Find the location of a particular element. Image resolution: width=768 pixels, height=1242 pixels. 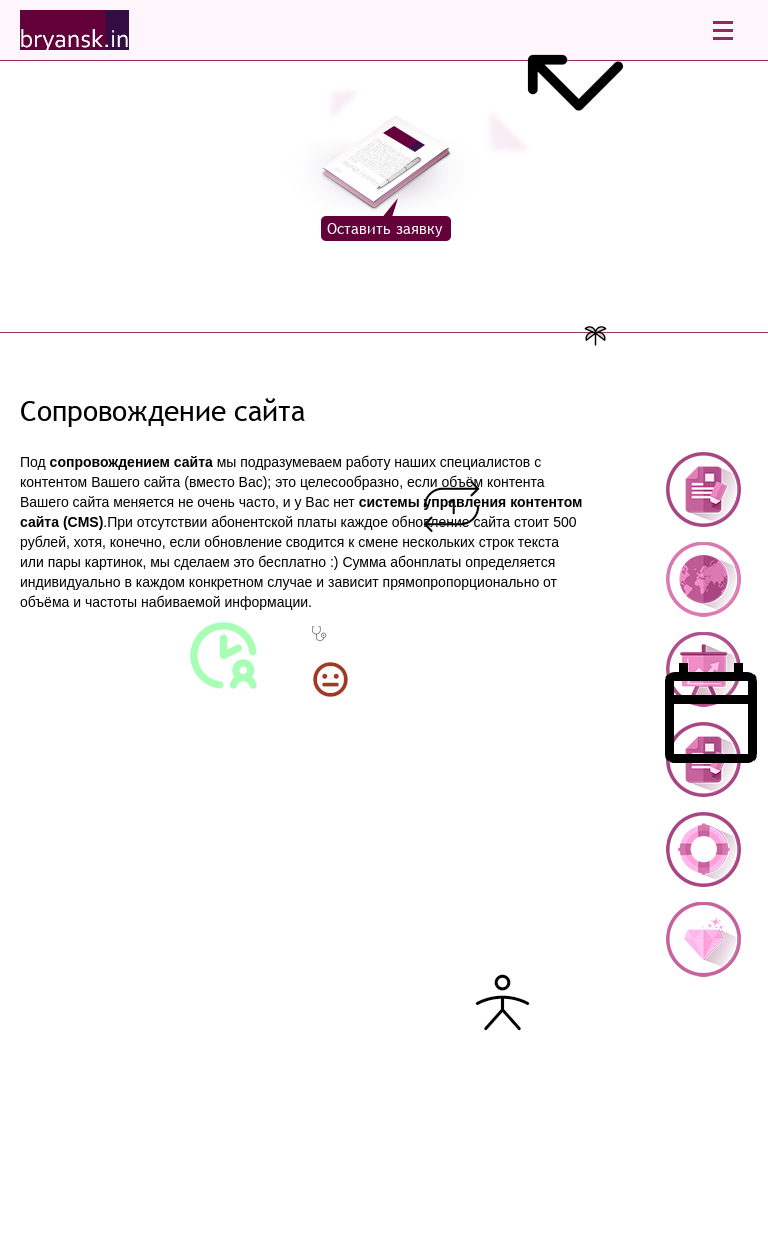

indicates tropical or beach-related content is located at coordinates (595, 335).